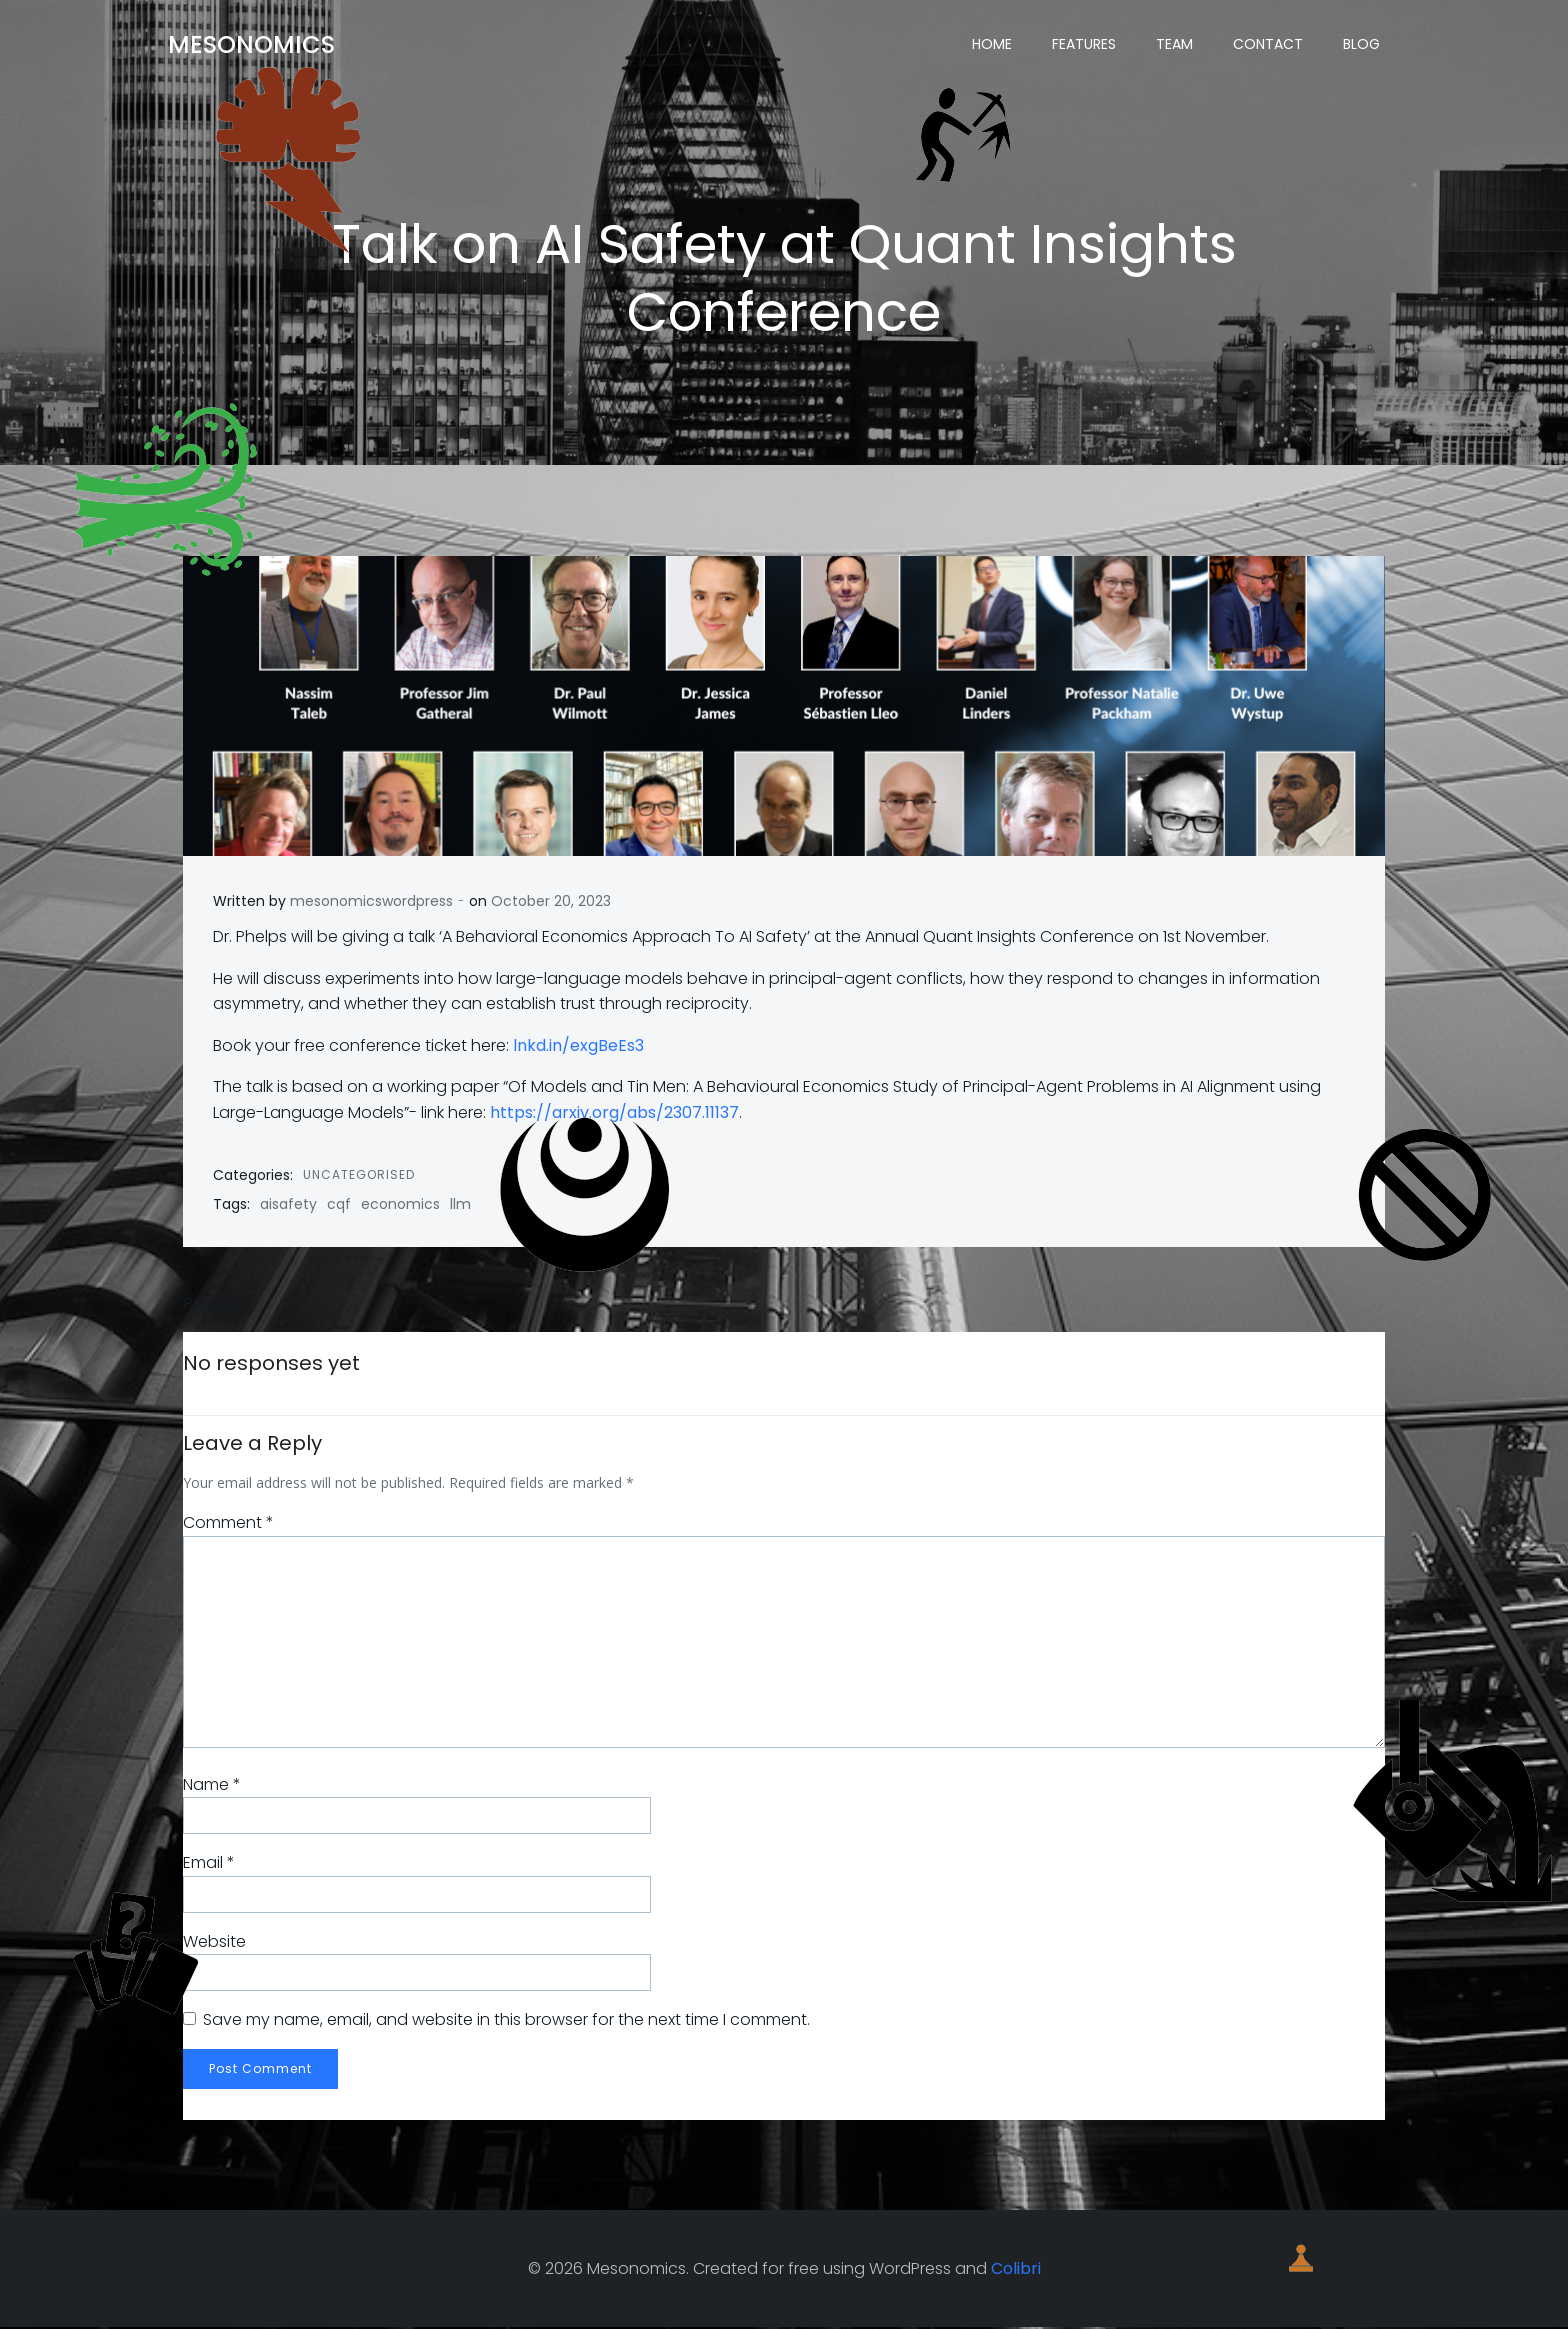 This screenshot has width=1568, height=2329. I want to click on indicates sandstorm or dust storm weather condition, so click(165, 489).